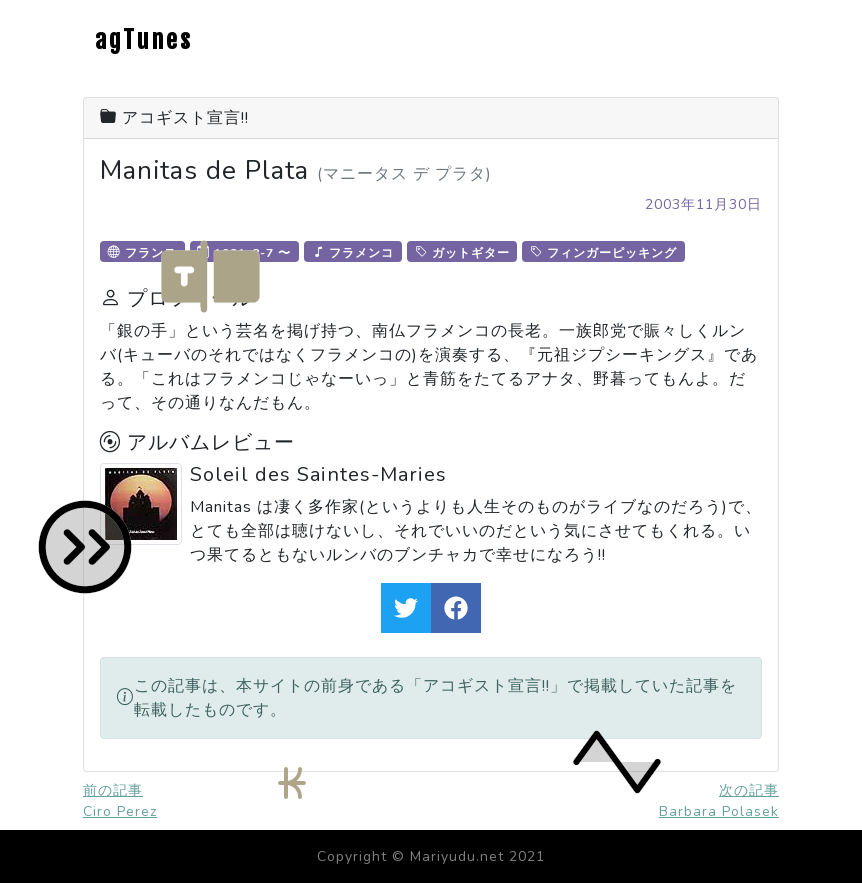 Image resolution: width=862 pixels, height=883 pixels. I want to click on skip forward or advance to the next item, so click(85, 547).